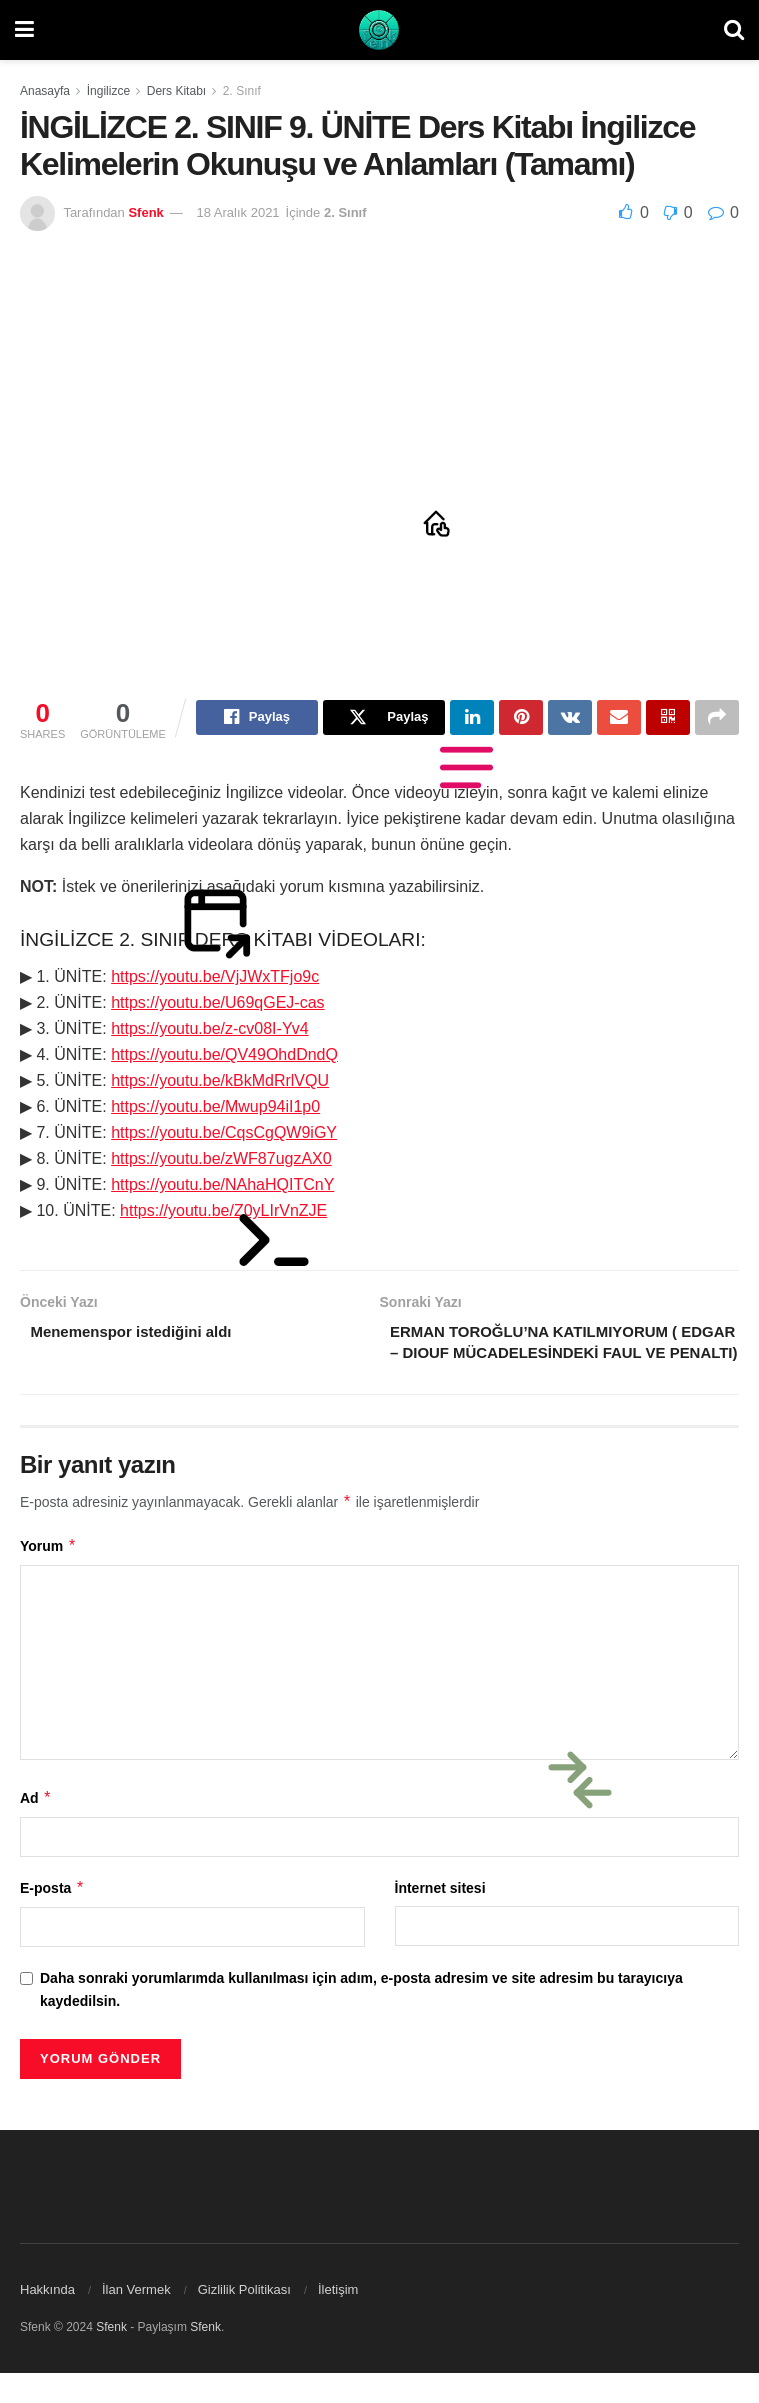  I want to click on open command line or terminal, so click(274, 1240).